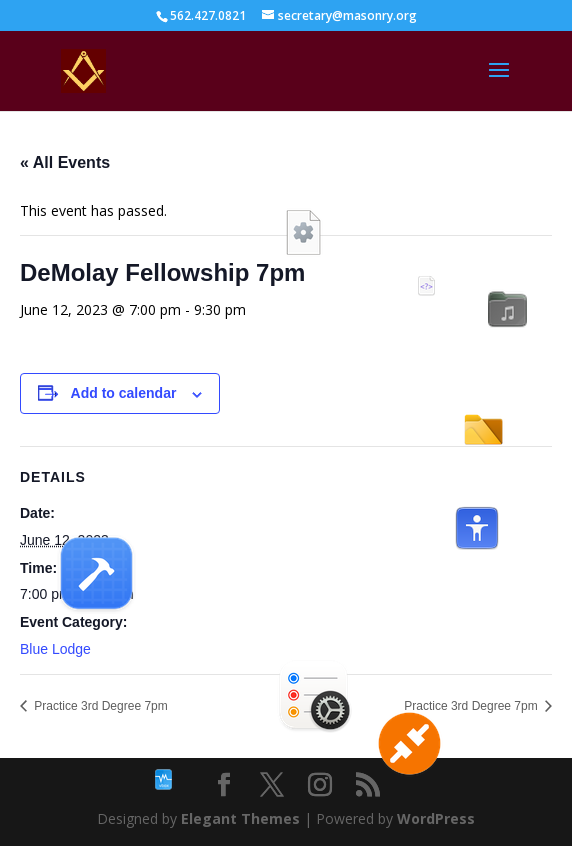  What do you see at coordinates (483, 430) in the screenshot?
I see `open files folder` at bounding box center [483, 430].